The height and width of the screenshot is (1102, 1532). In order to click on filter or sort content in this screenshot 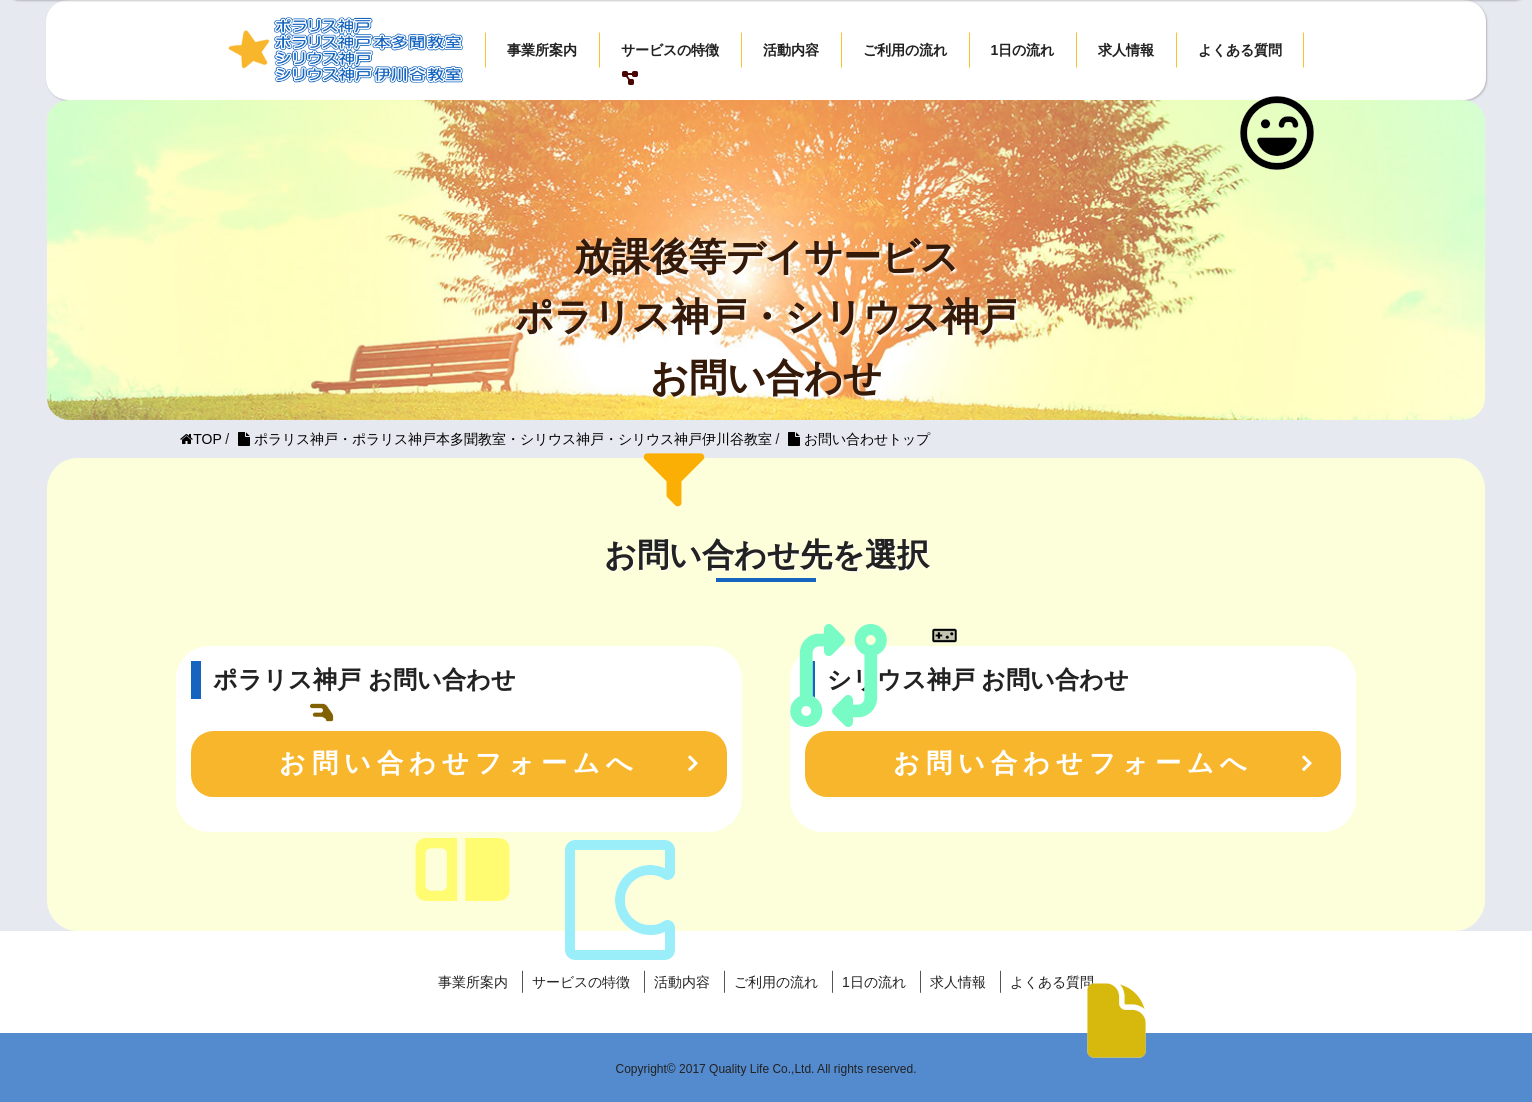, I will do `click(674, 476)`.